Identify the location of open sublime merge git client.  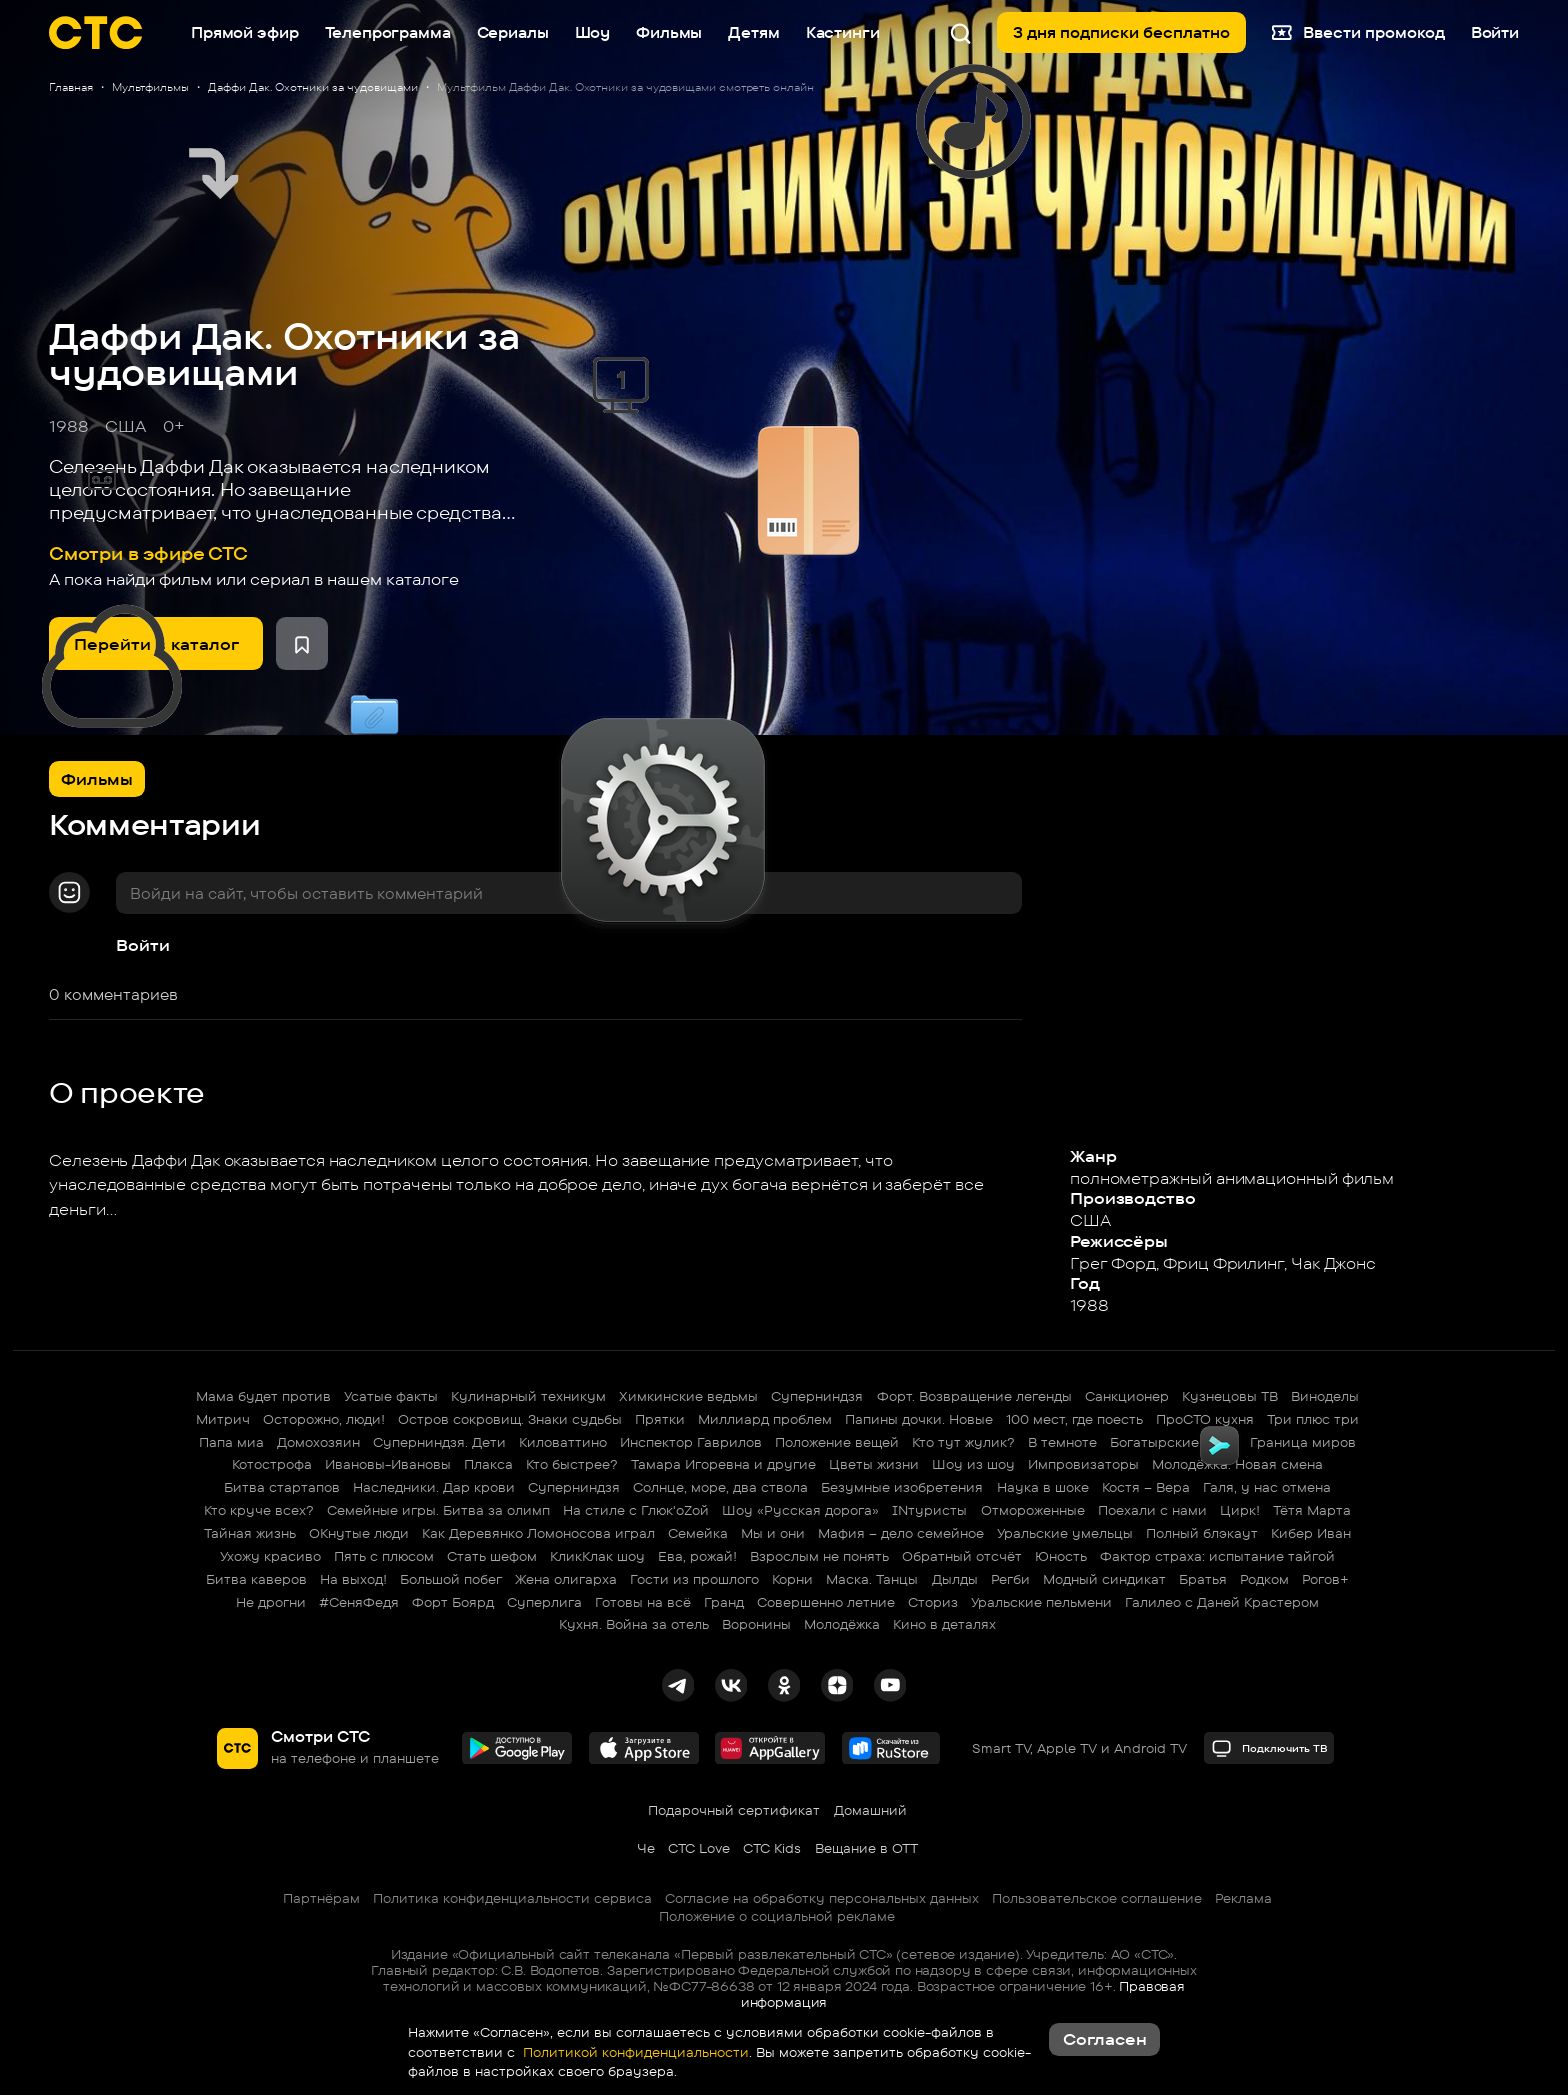
(1219, 1445).